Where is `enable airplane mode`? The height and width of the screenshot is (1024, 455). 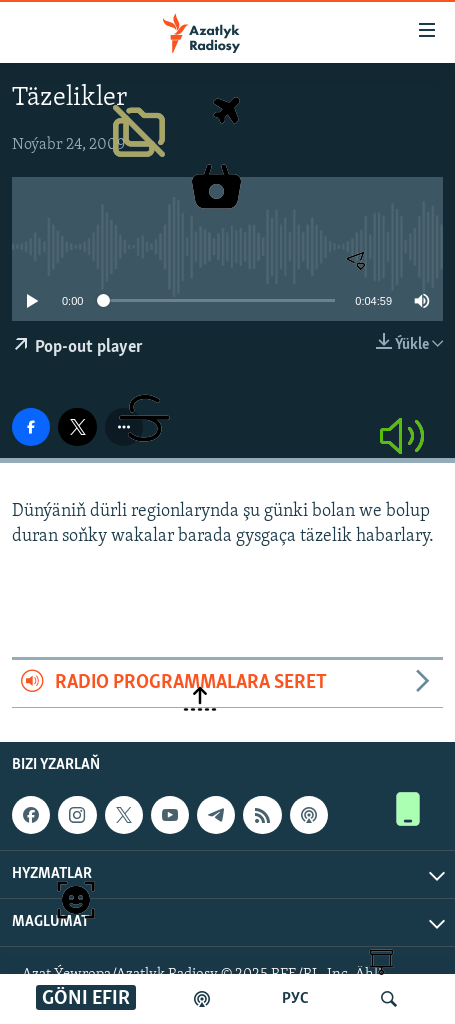
enable airplane mode is located at coordinates (227, 110).